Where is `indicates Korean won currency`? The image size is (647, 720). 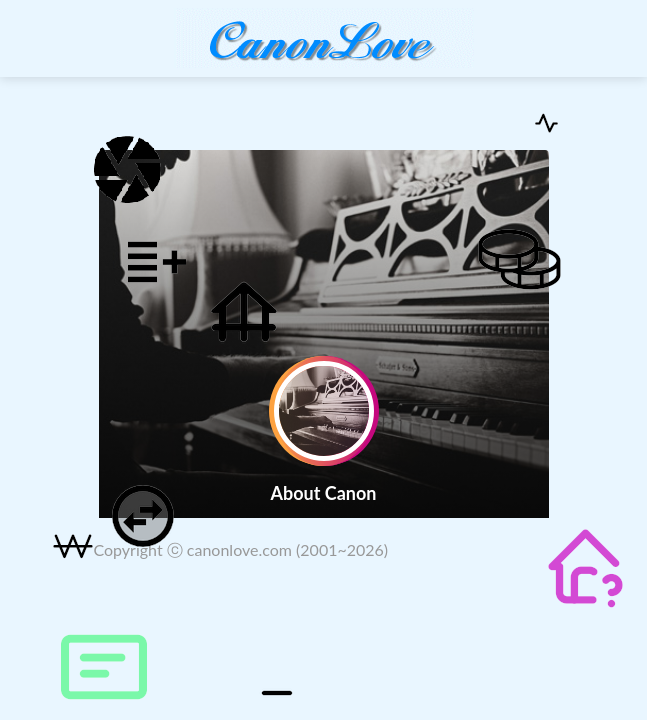 indicates Korean won currency is located at coordinates (73, 545).